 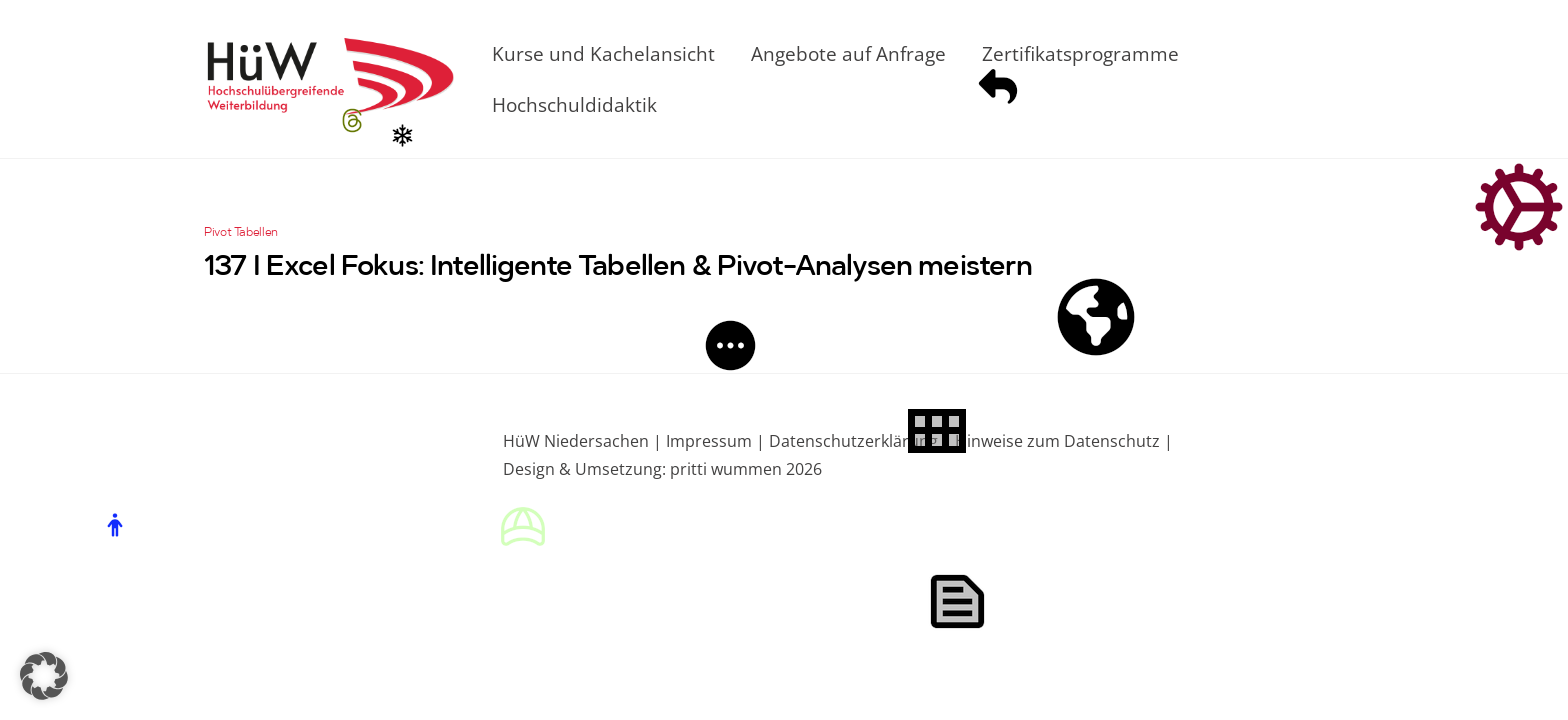 I want to click on reply to an email or message, so click(x=998, y=87).